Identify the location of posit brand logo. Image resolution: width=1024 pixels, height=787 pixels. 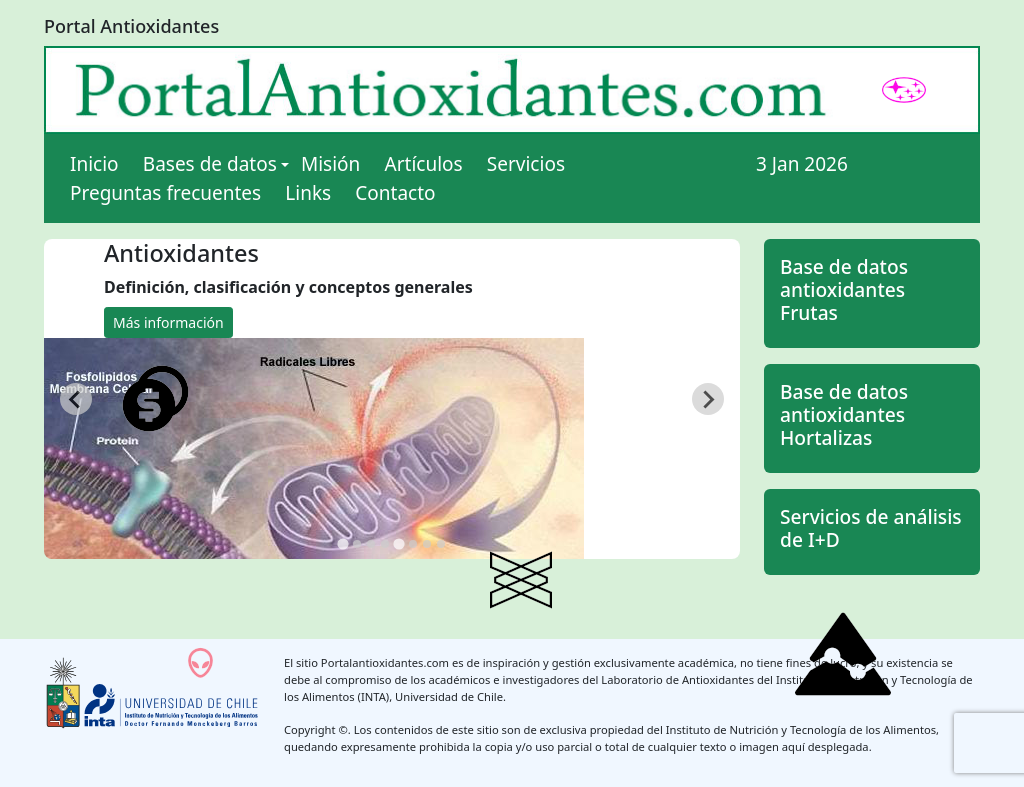
(521, 580).